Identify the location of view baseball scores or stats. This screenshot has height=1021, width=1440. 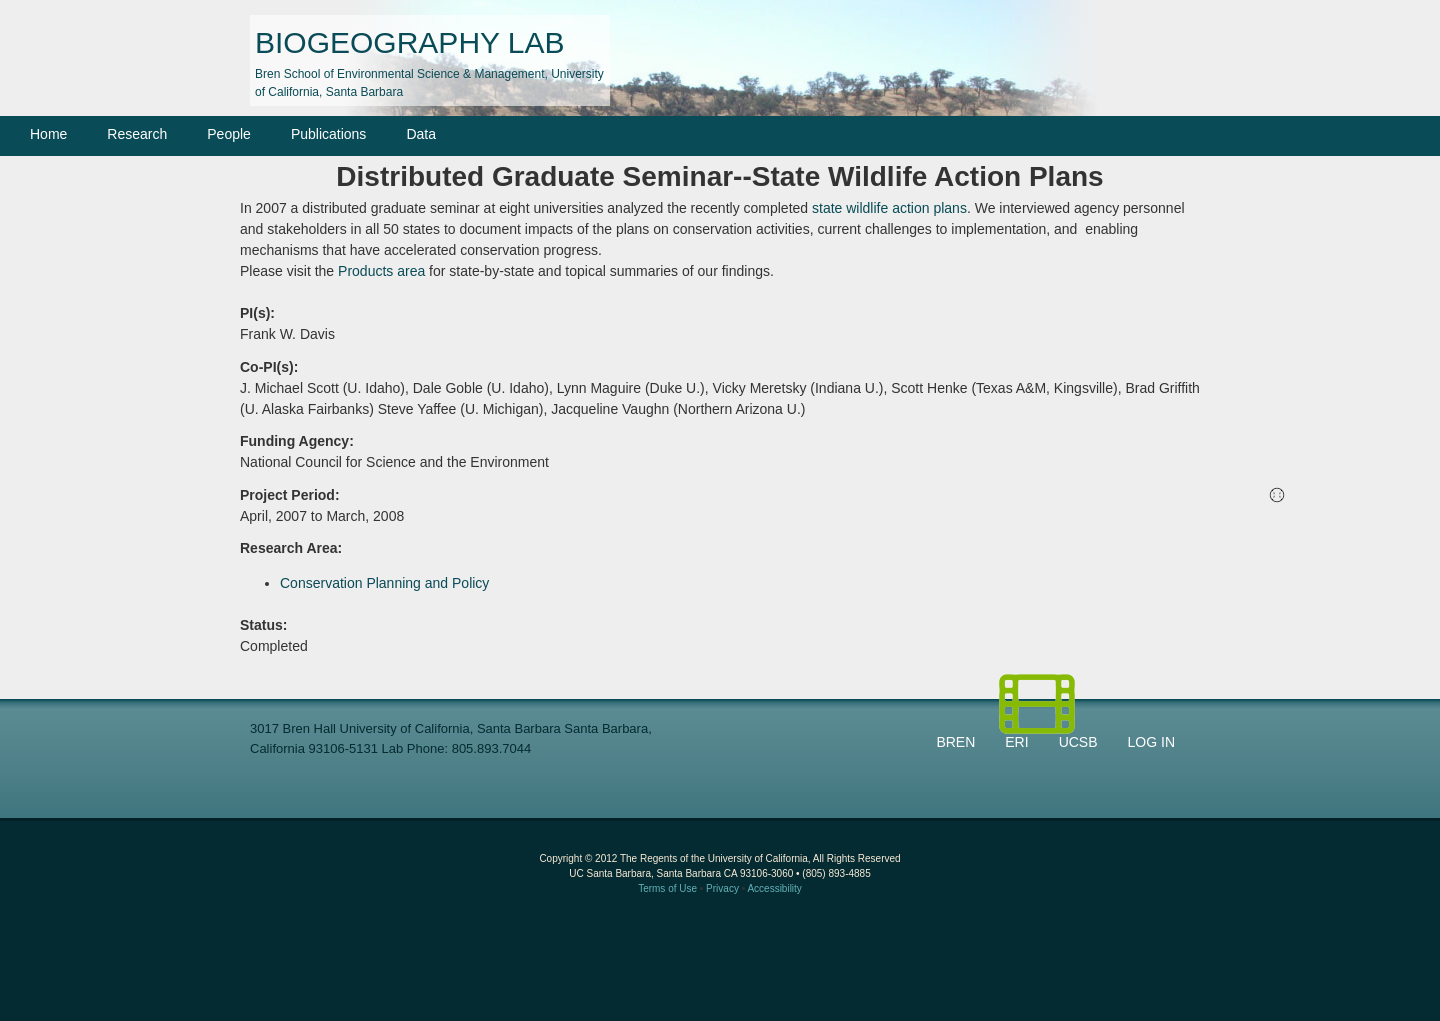
(1277, 495).